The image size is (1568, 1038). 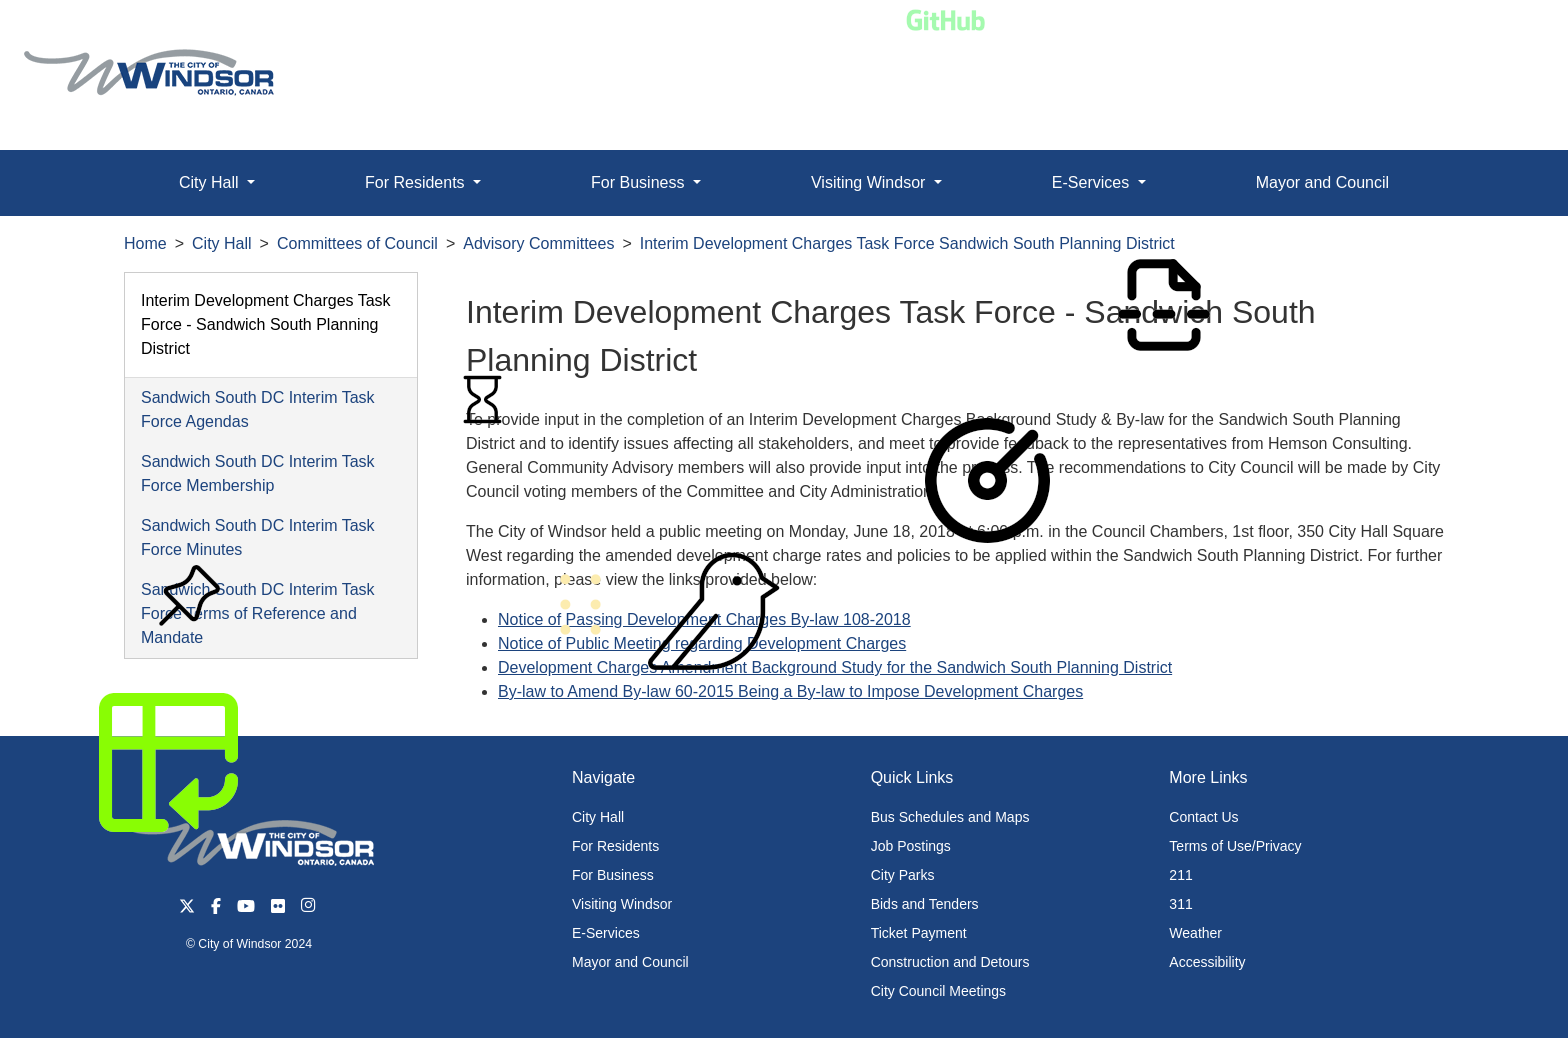 I want to click on view performance metrics or usage statistics, so click(x=987, y=480).